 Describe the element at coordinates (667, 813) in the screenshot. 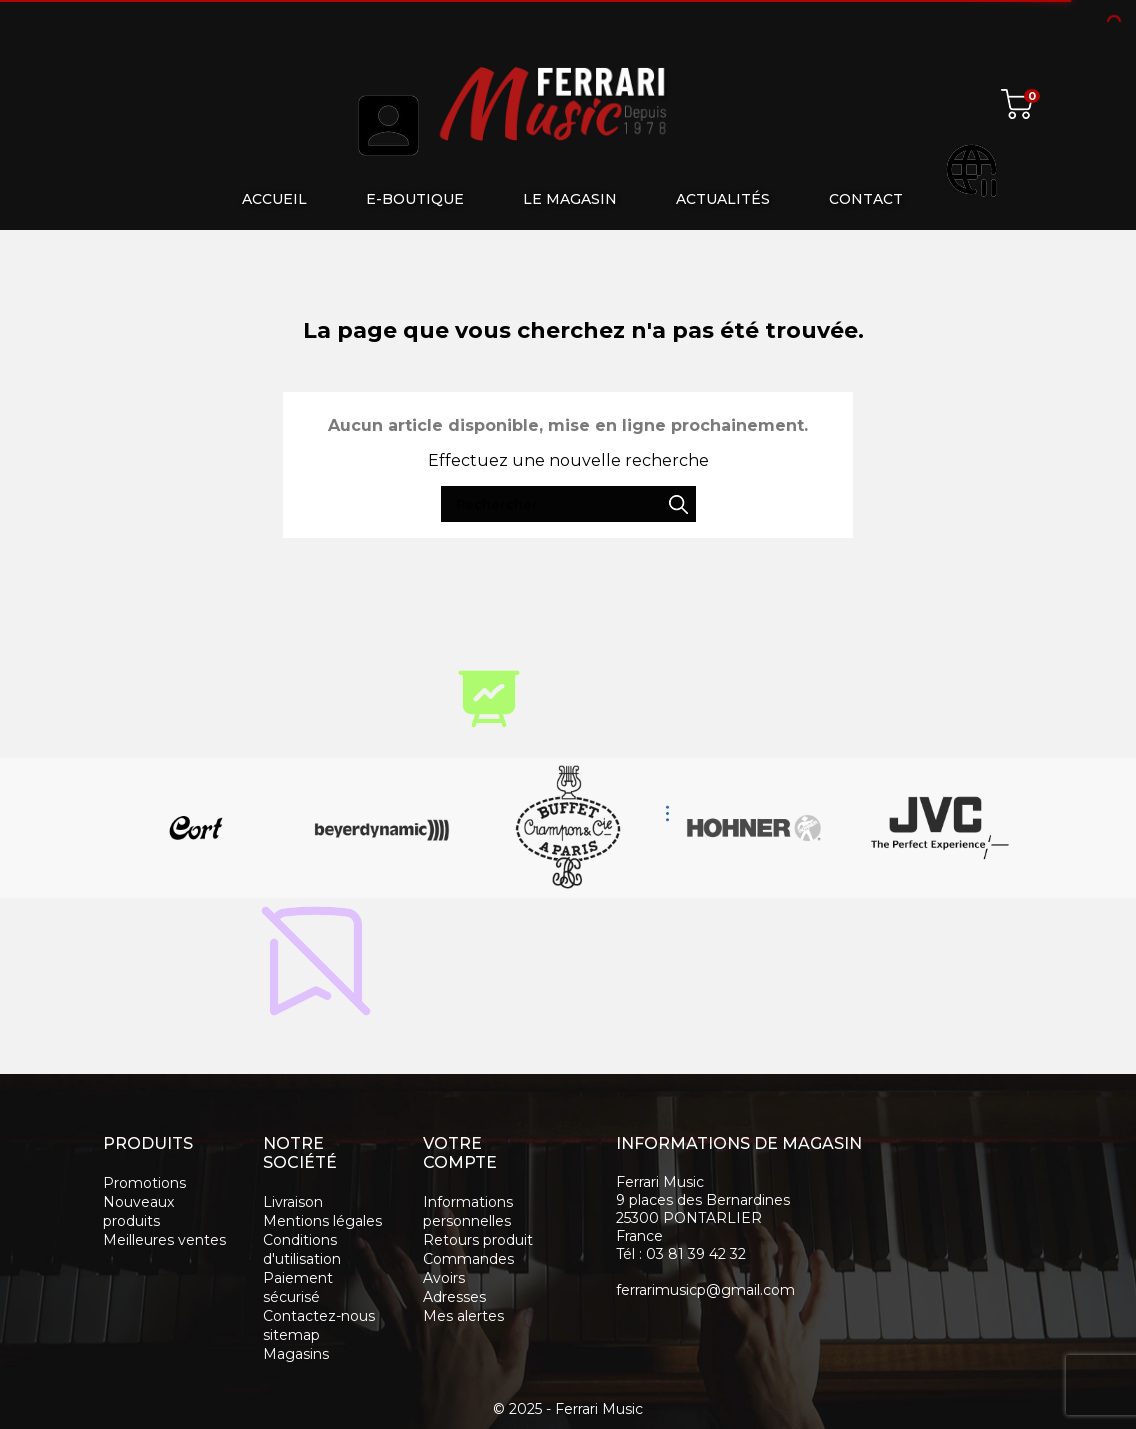

I see `open more options menu` at that location.